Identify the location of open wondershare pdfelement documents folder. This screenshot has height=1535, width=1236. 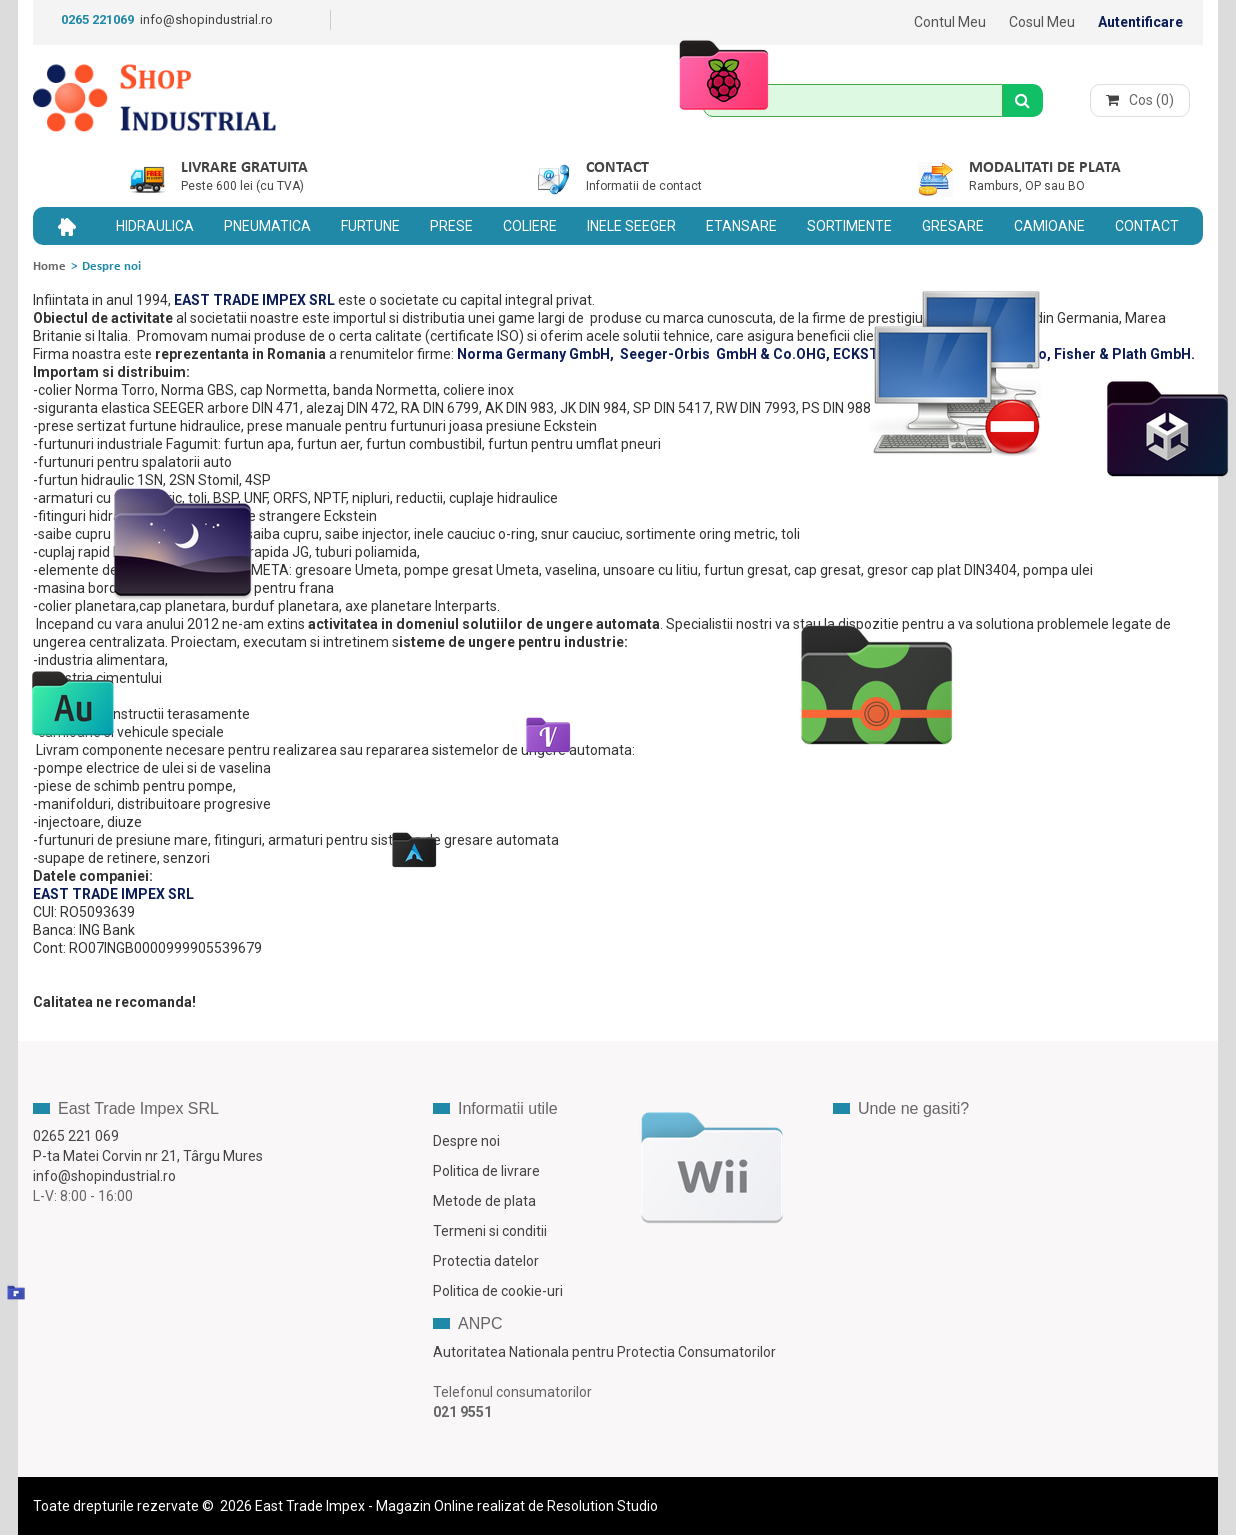
(16, 1293).